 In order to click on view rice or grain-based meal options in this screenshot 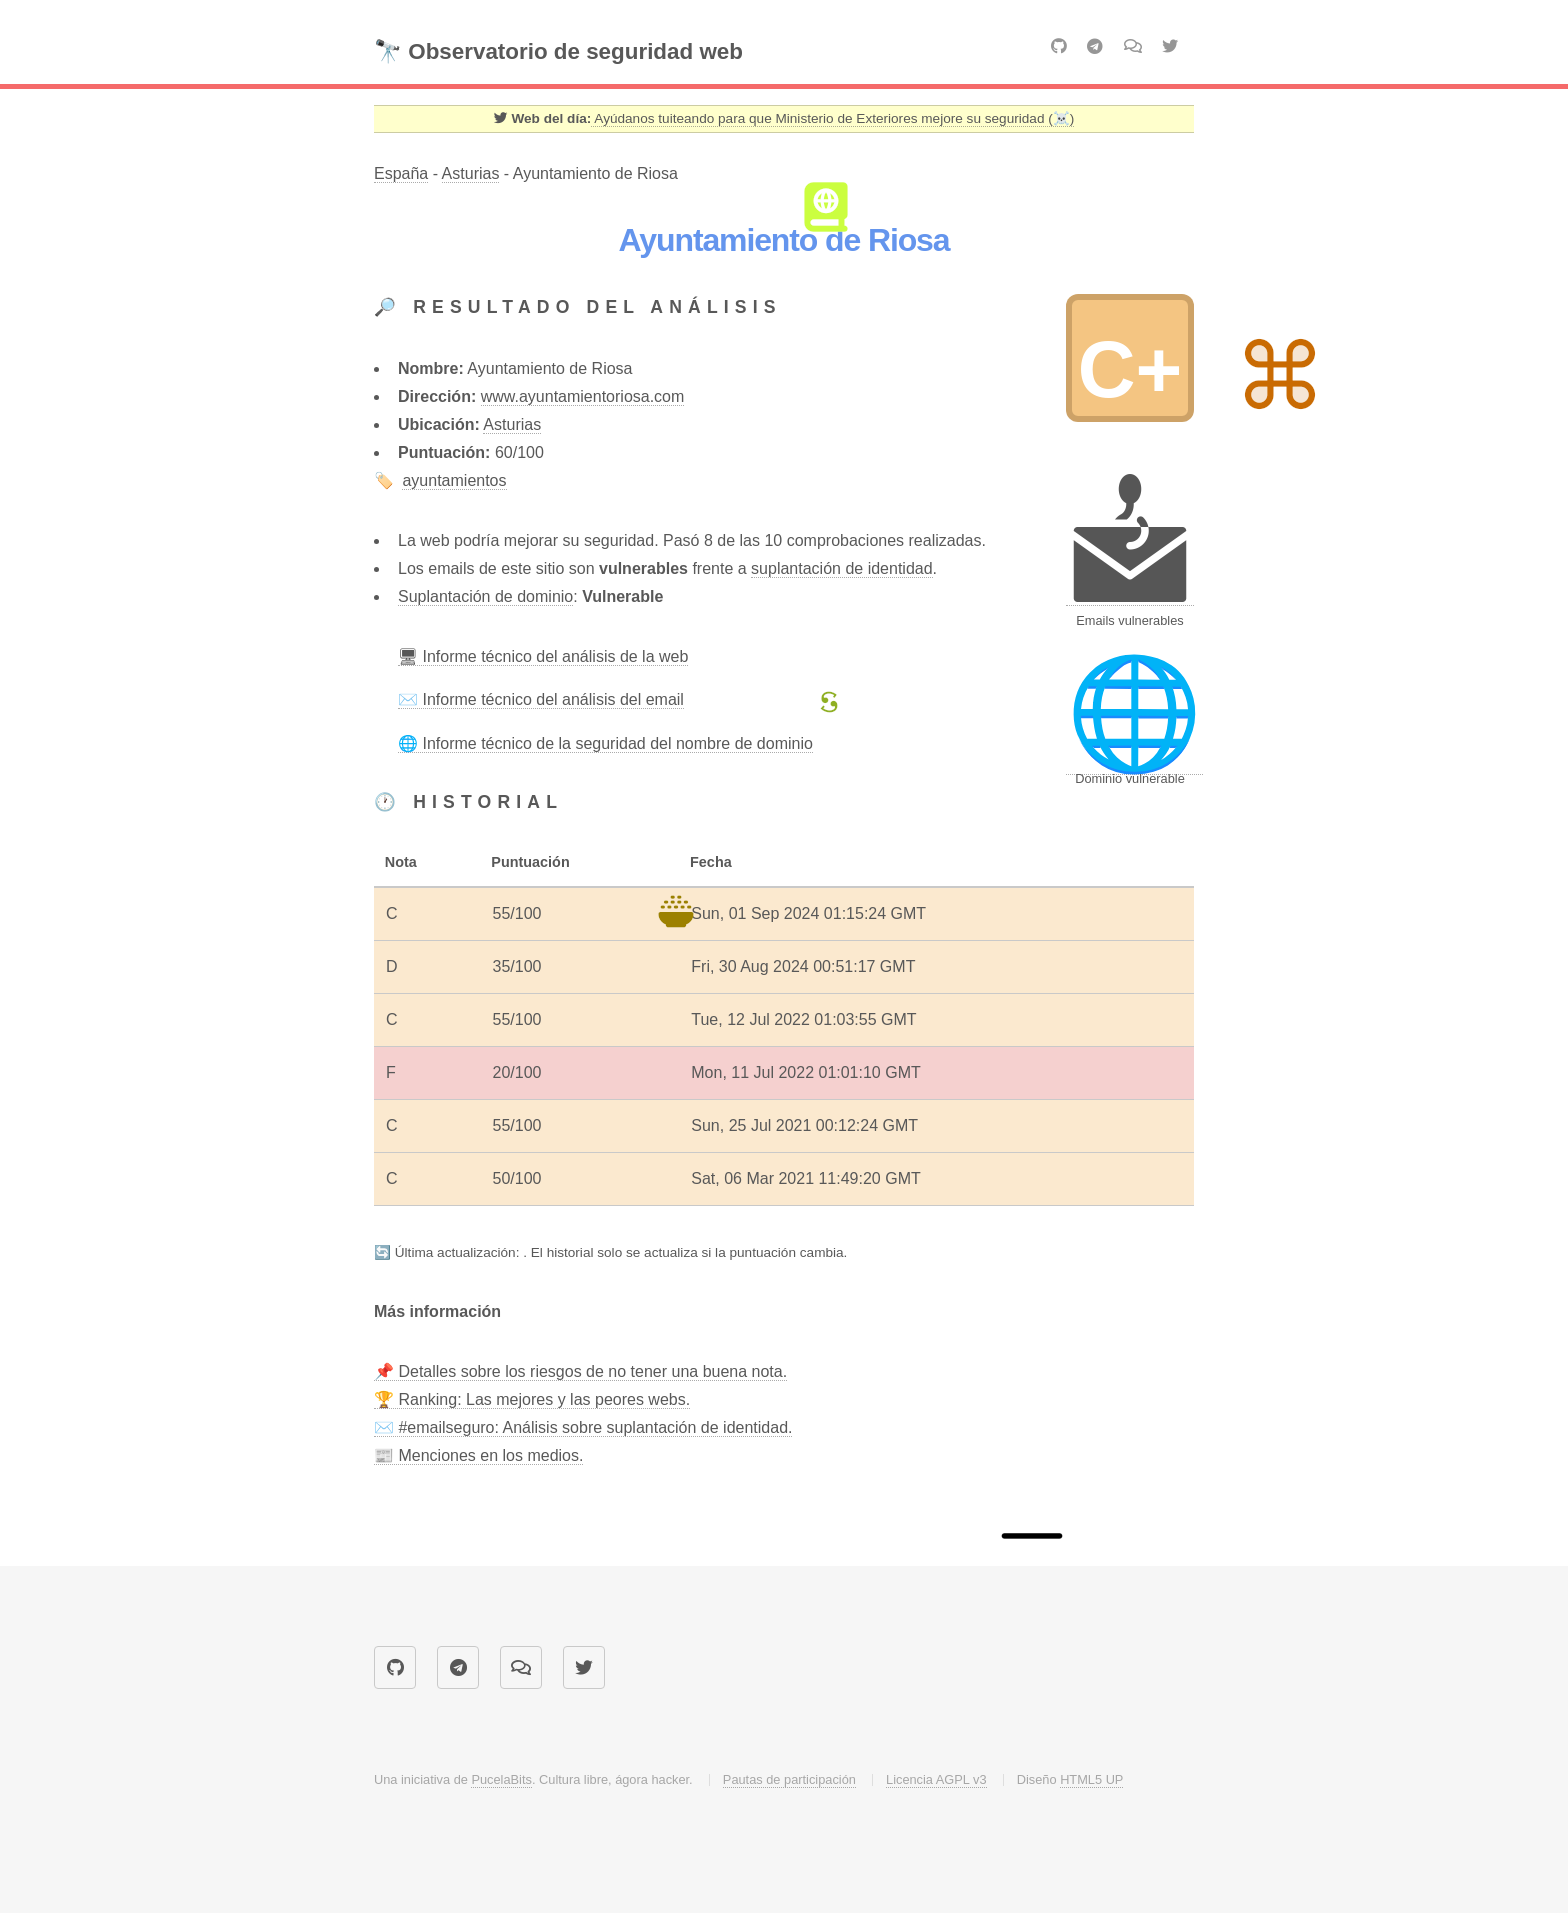, I will do `click(676, 912)`.